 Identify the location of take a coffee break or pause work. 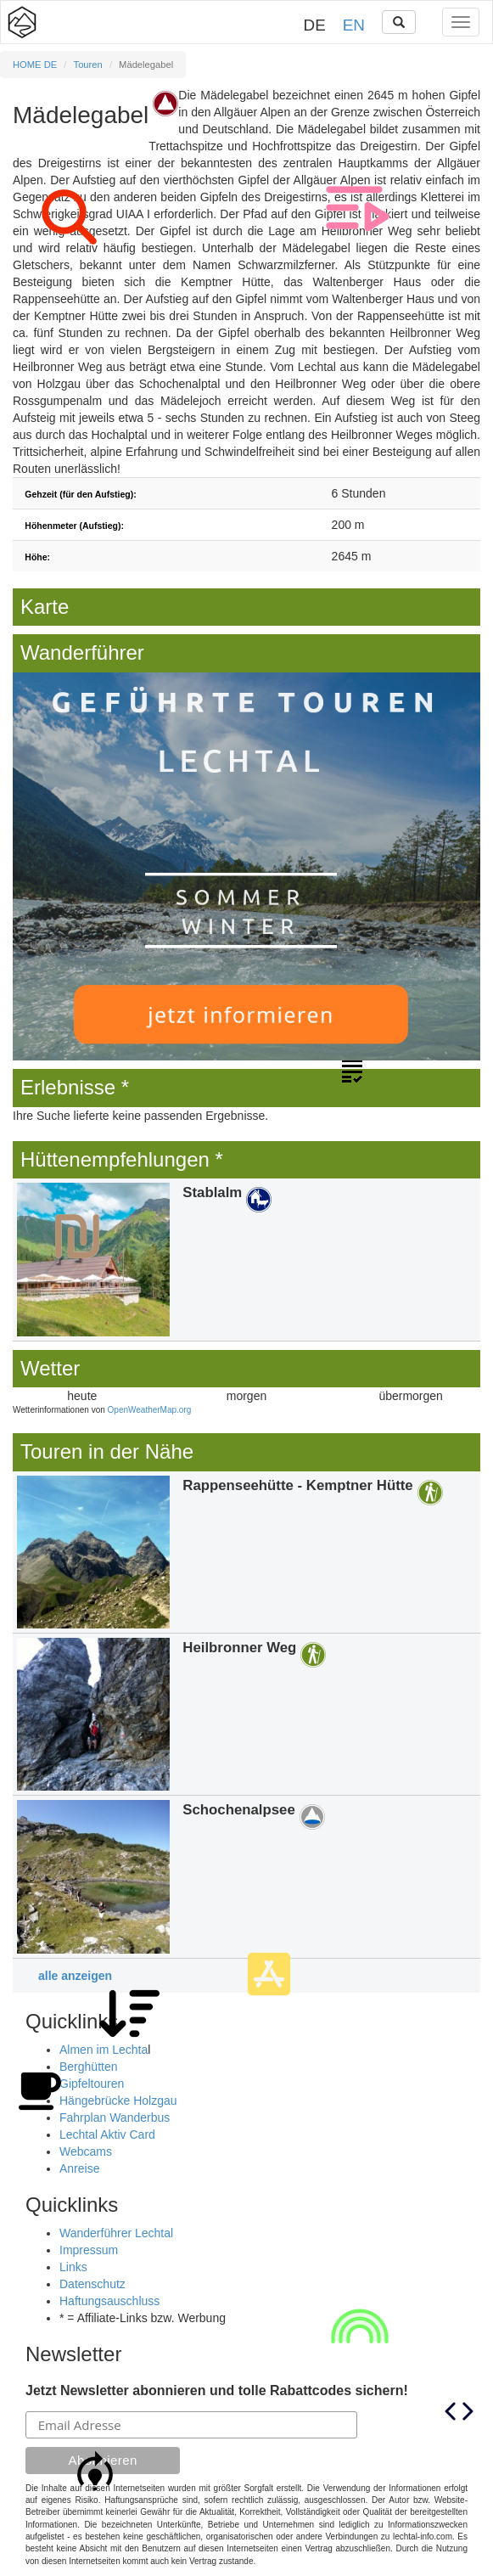
(38, 2089).